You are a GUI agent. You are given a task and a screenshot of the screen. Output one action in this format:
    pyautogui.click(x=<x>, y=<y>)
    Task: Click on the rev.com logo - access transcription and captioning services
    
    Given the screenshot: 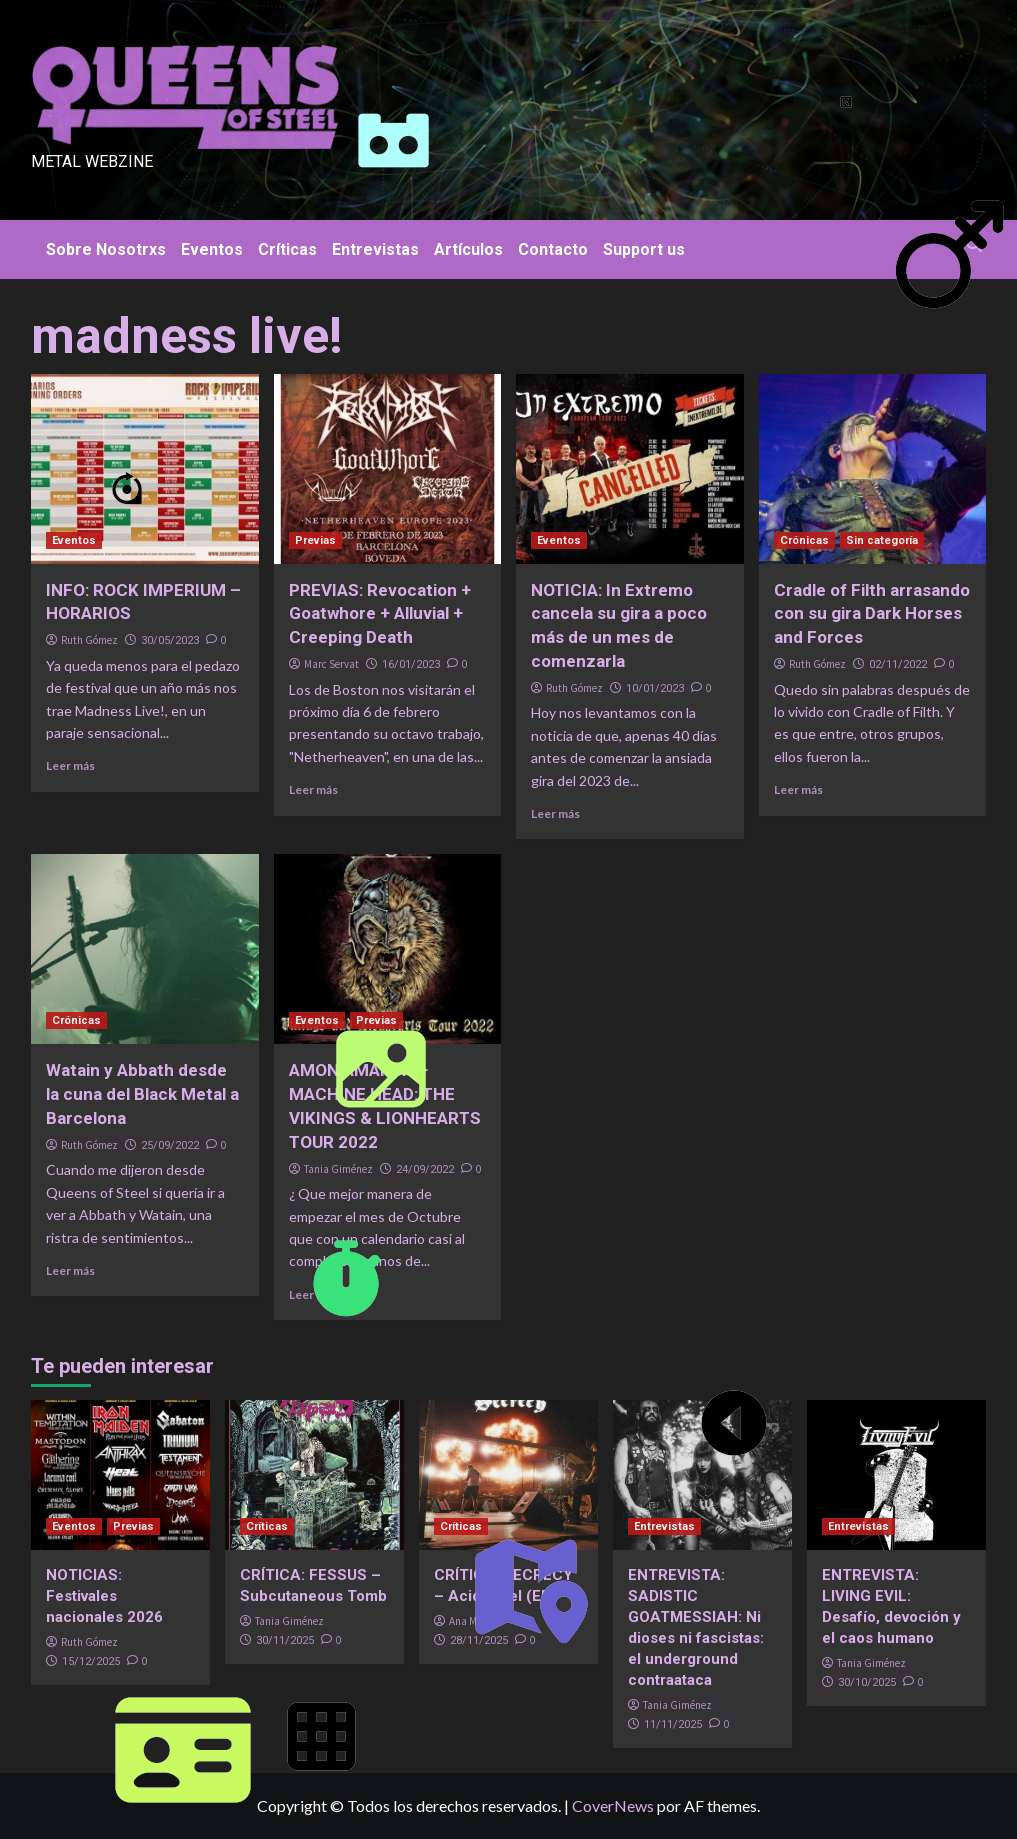 What is the action you would take?
    pyautogui.click(x=127, y=488)
    